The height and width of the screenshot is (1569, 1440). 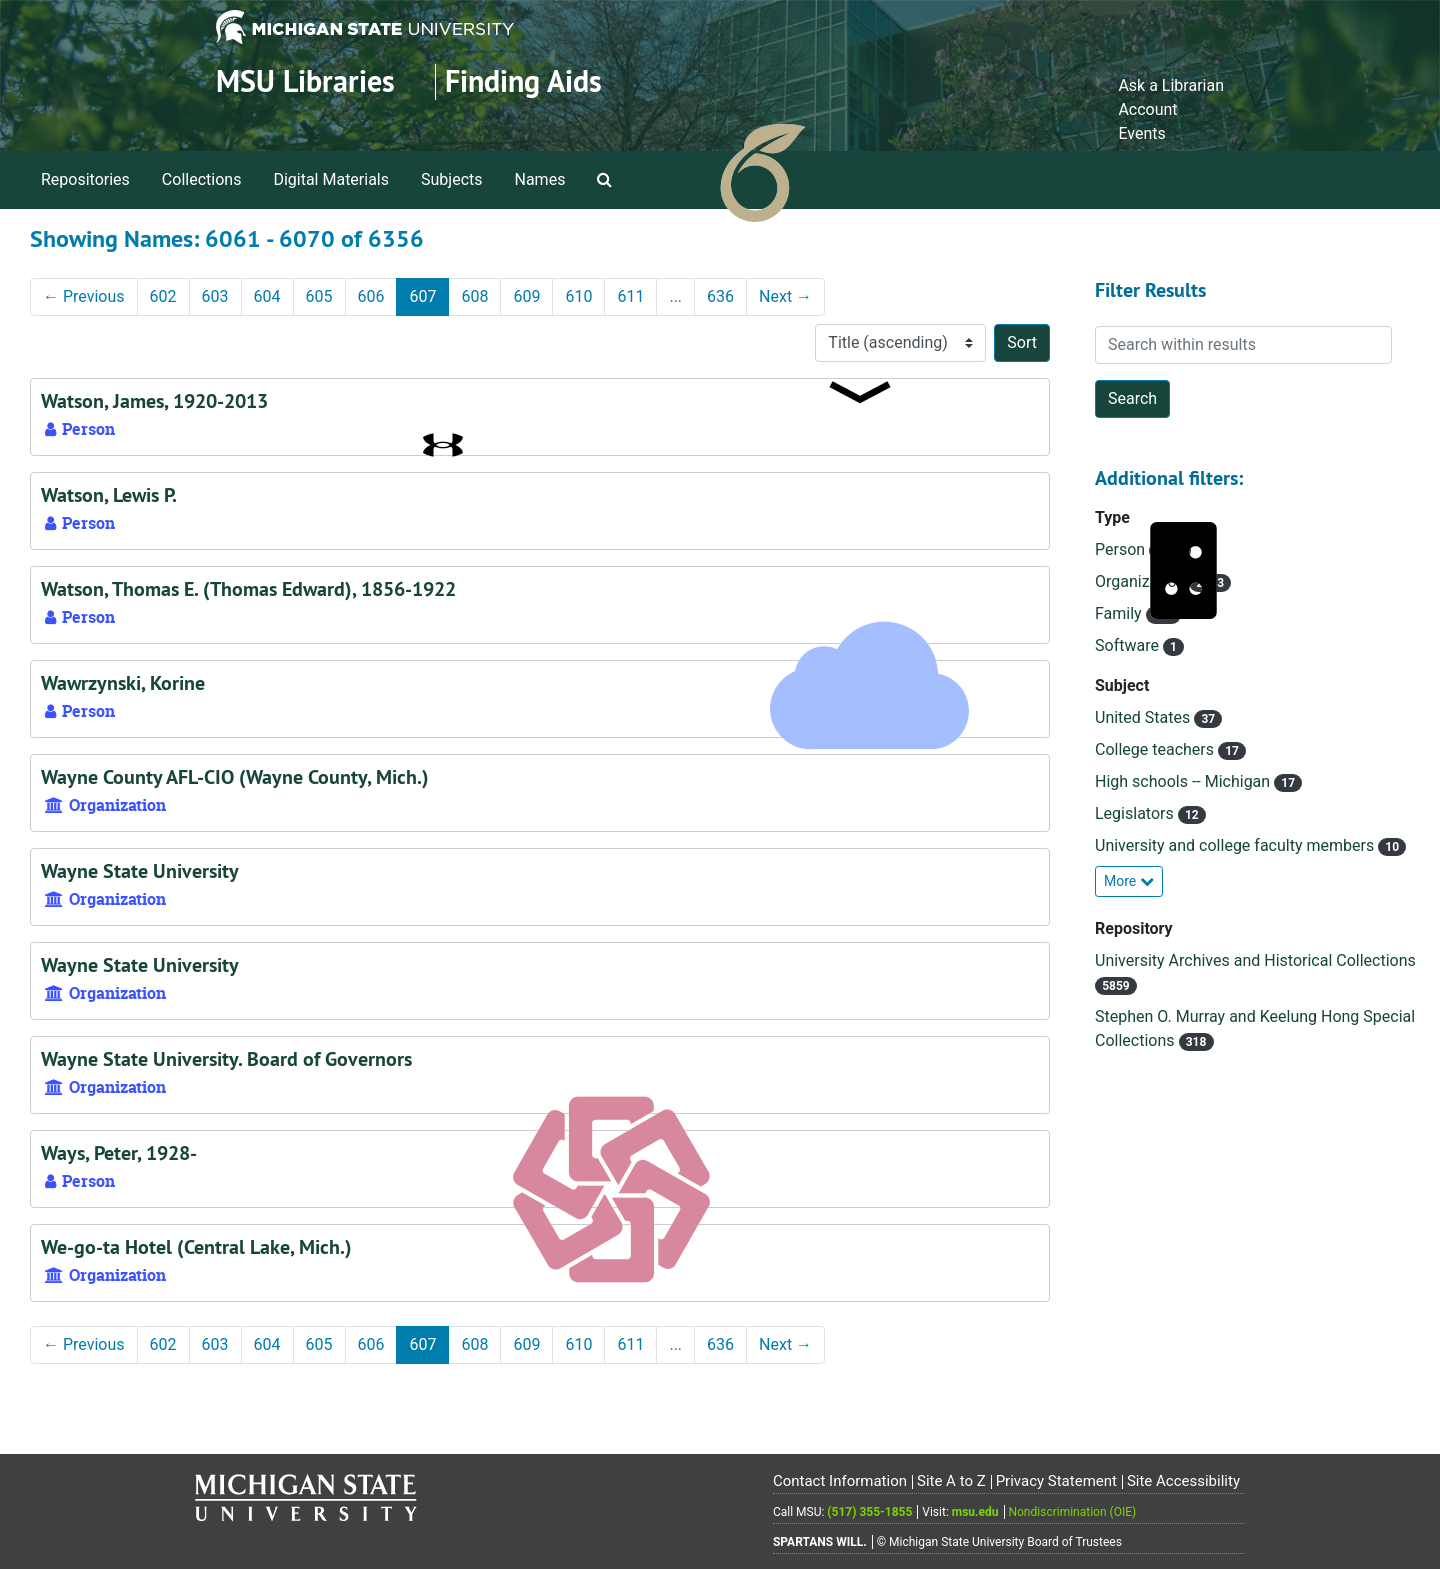 What do you see at coordinates (763, 173) in the screenshot?
I see `open Overleaf LaTeX editor` at bounding box center [763, 173].